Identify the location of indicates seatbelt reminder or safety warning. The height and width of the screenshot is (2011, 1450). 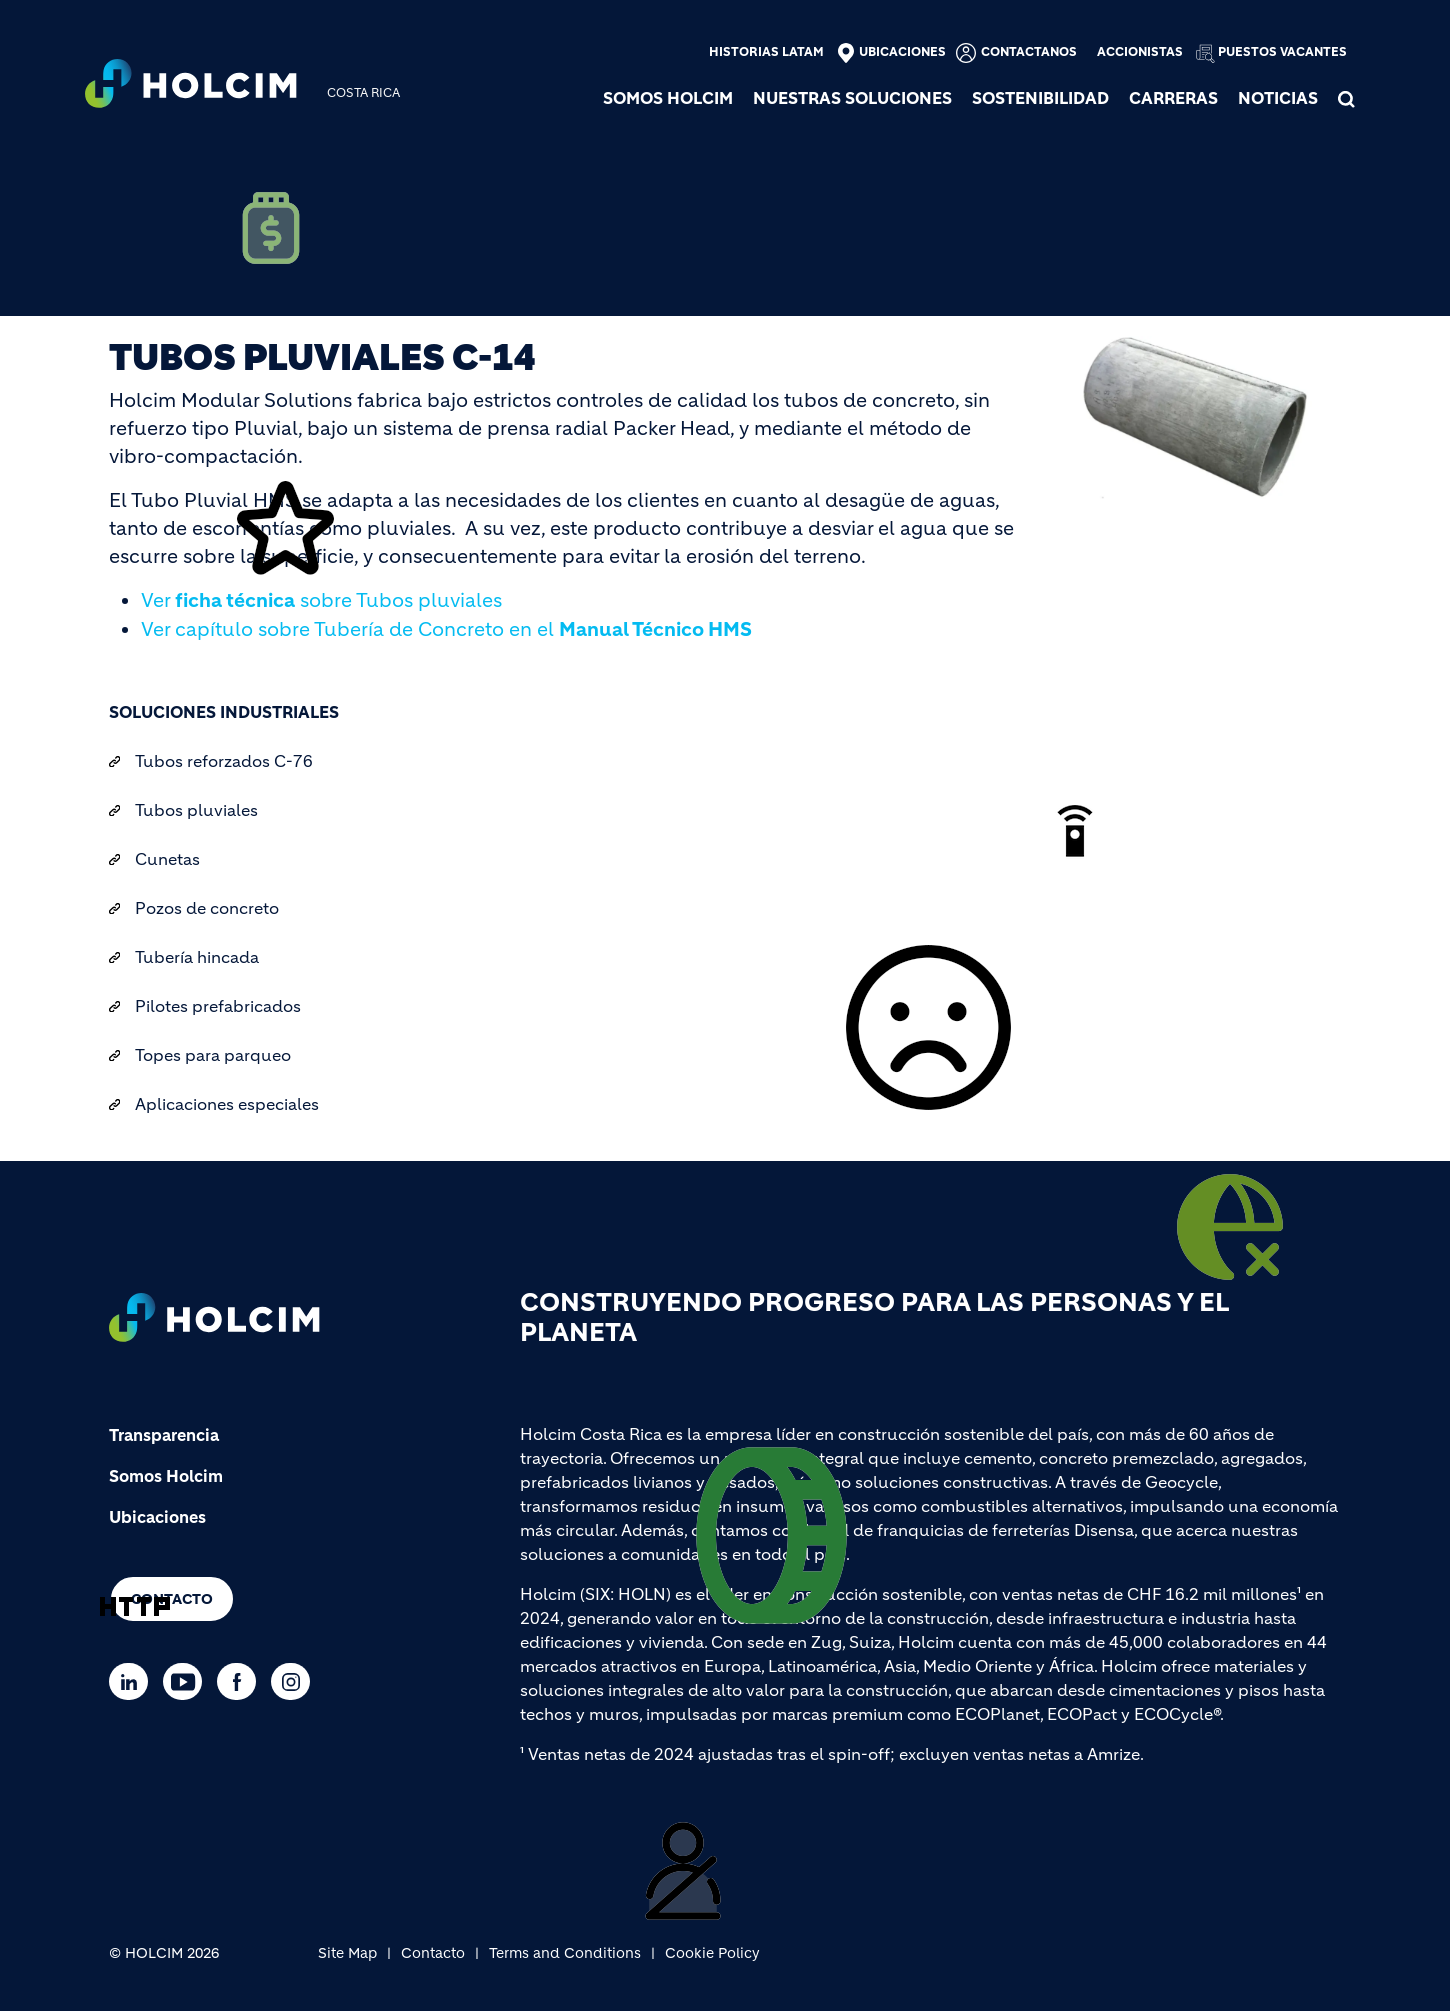
(683, 1871).